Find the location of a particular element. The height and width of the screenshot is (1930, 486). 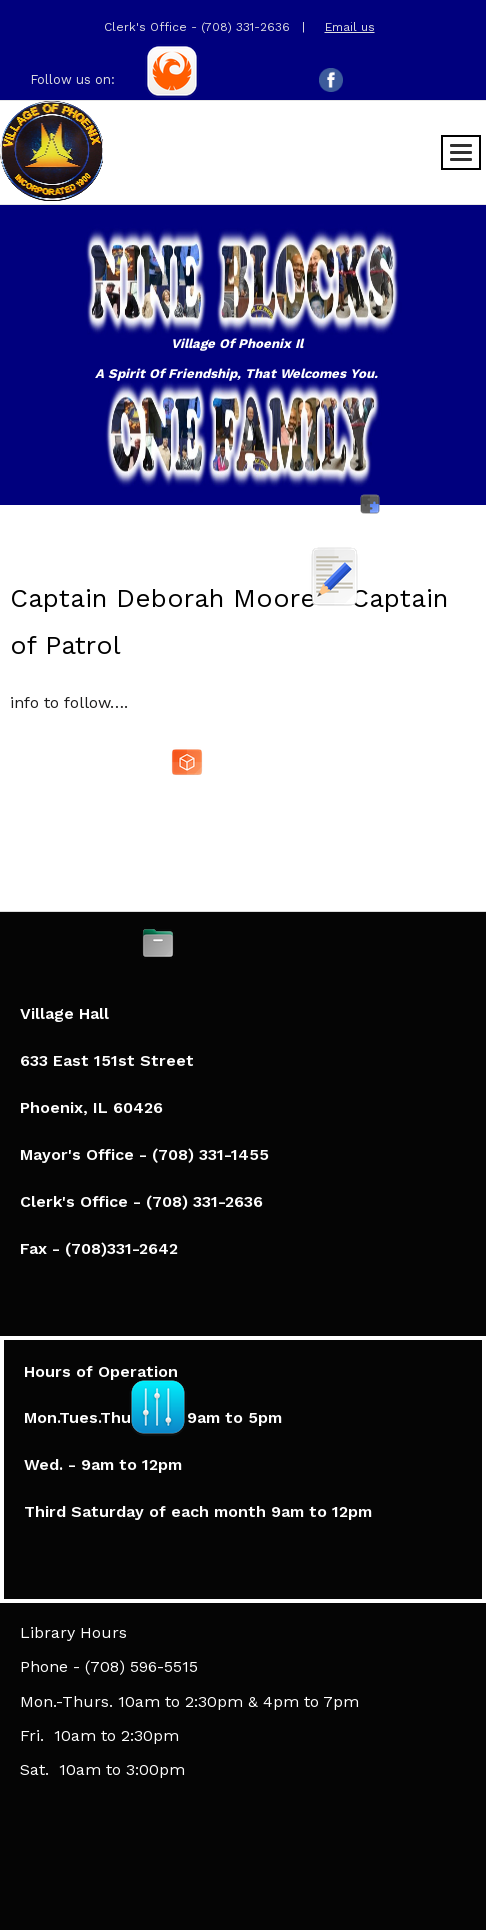

open betterbird email client is located at coordinates (172, 71).